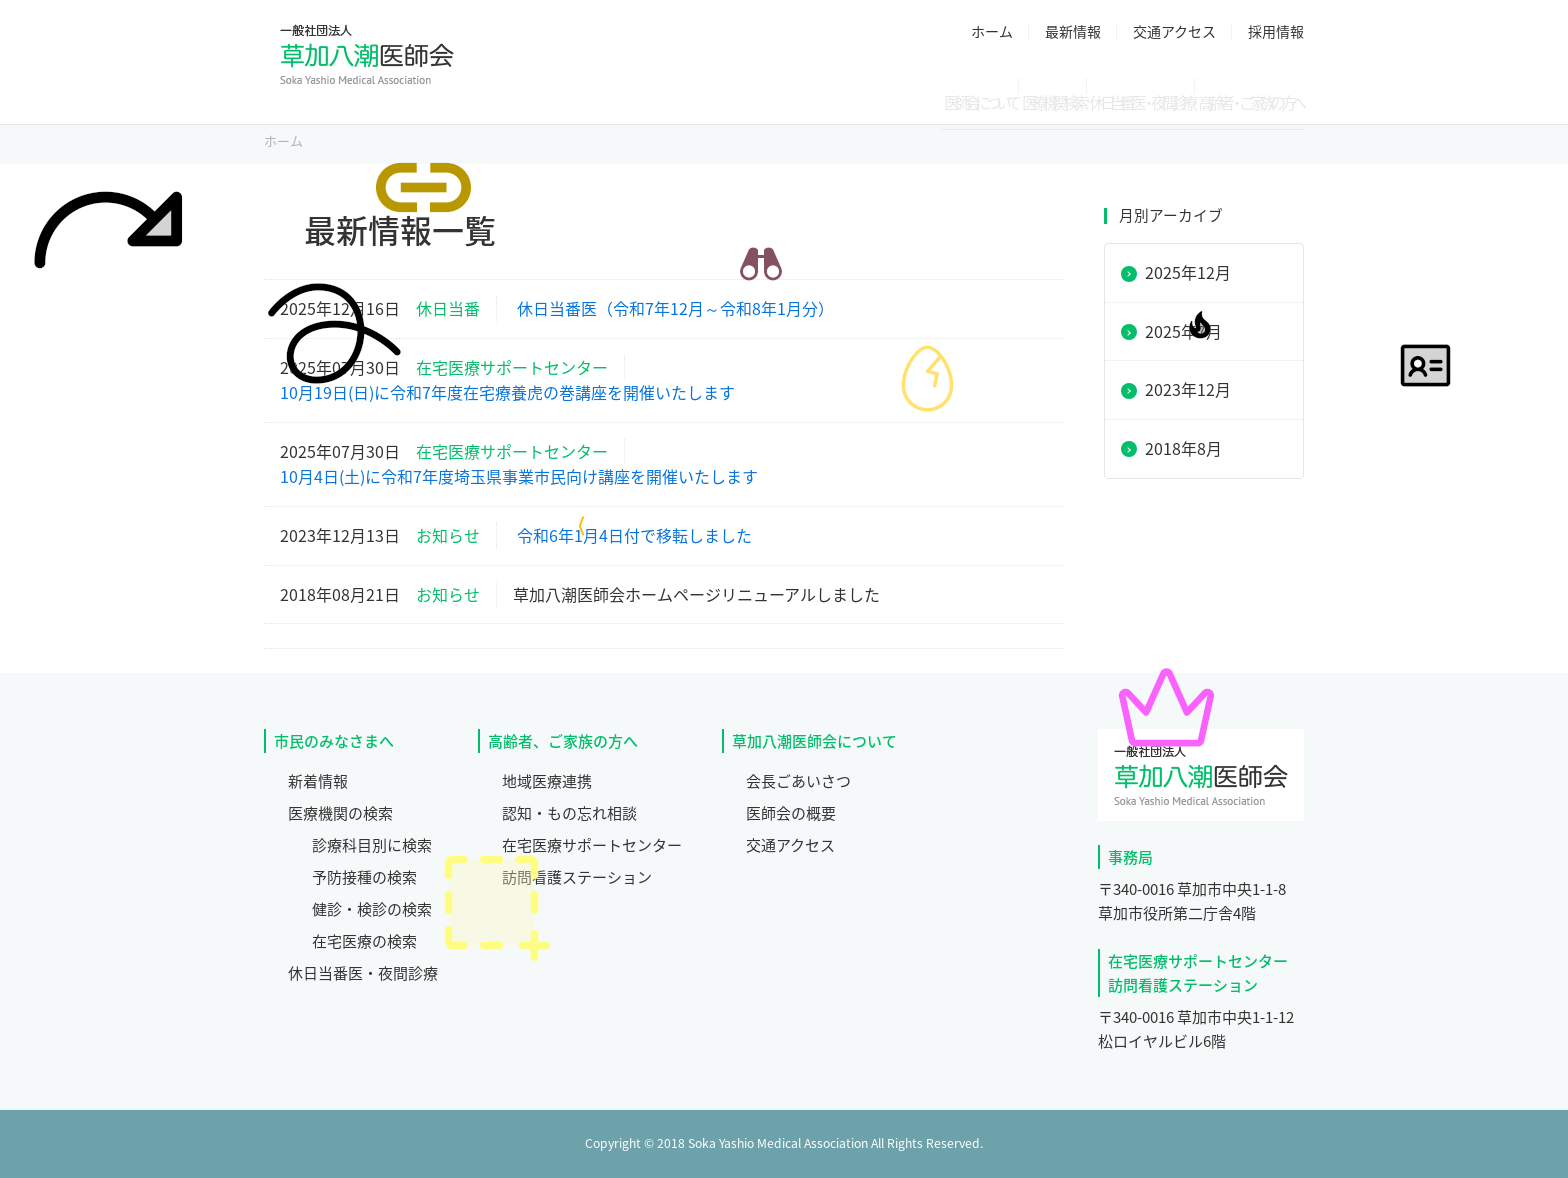  What do you see at coordinates (105, 224) in the screenshot?
I see `redo an action` at bounding box center [105, 224].